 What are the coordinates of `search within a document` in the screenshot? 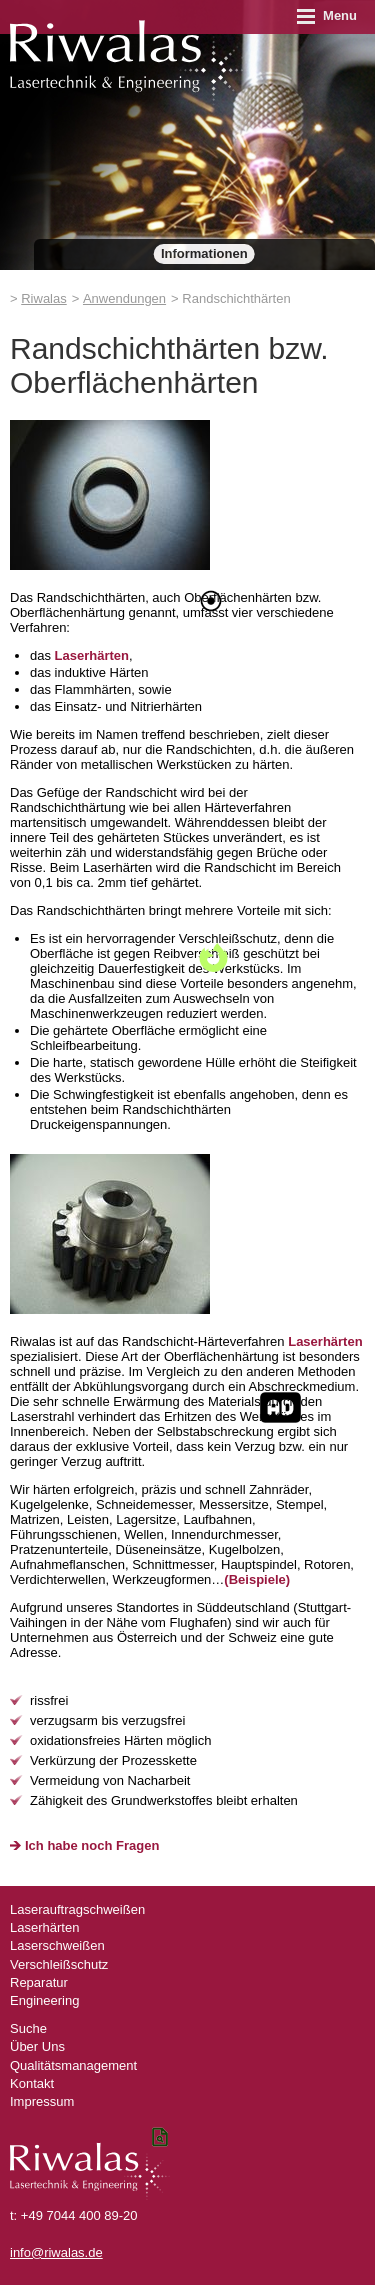 It's located at (160, 2137).